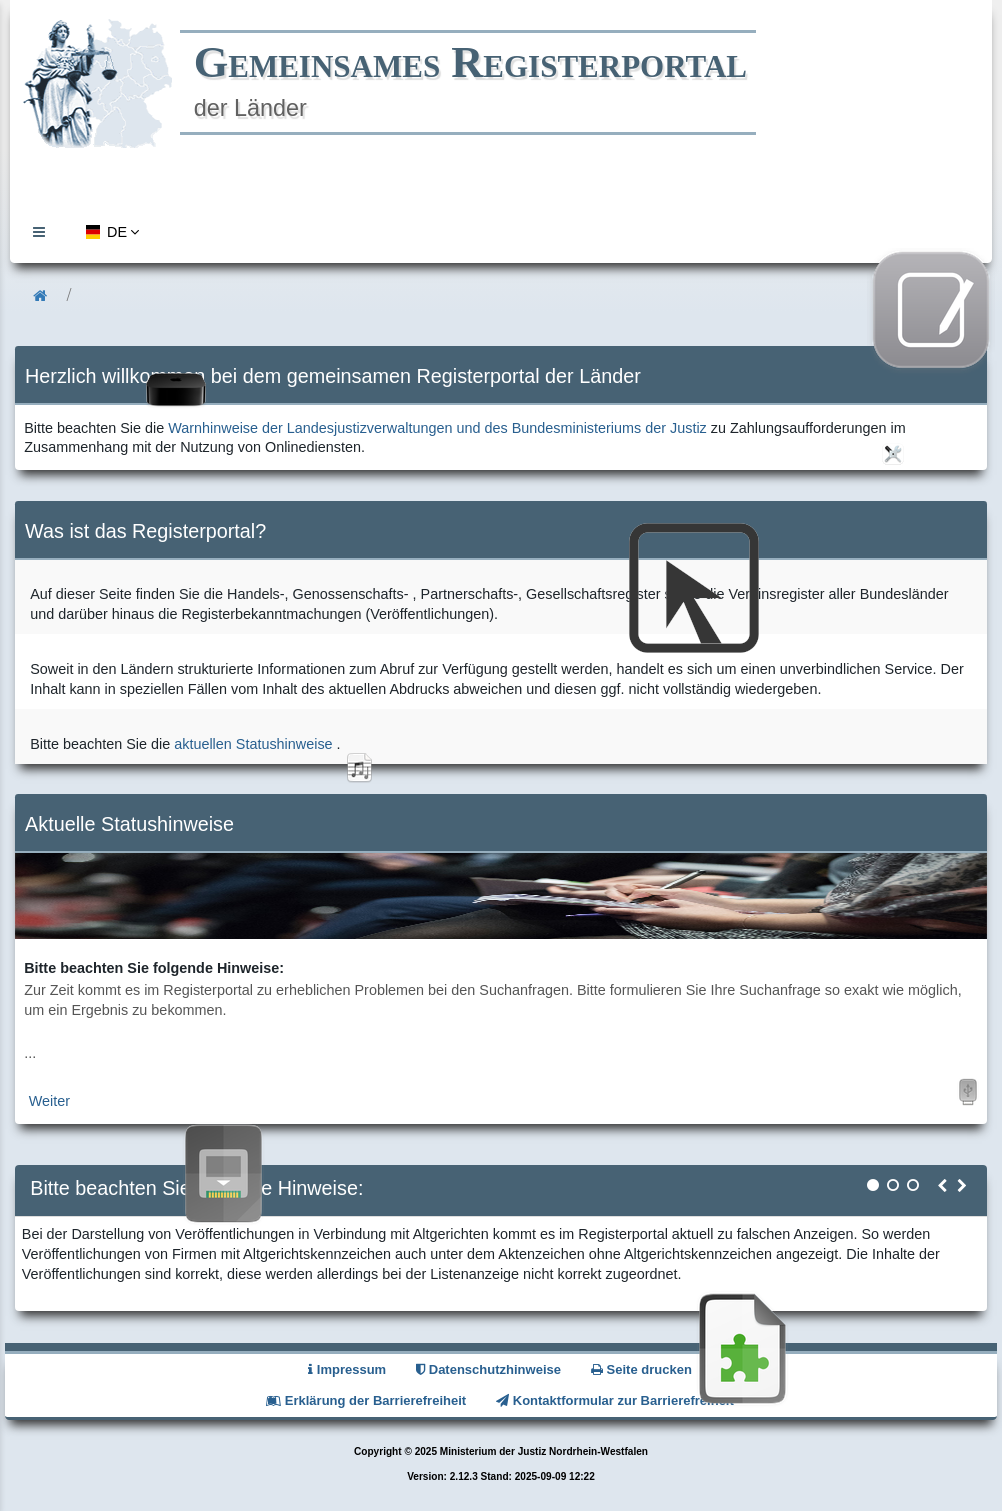  I want to click on access connected USB storage device, so click(968, 1092).